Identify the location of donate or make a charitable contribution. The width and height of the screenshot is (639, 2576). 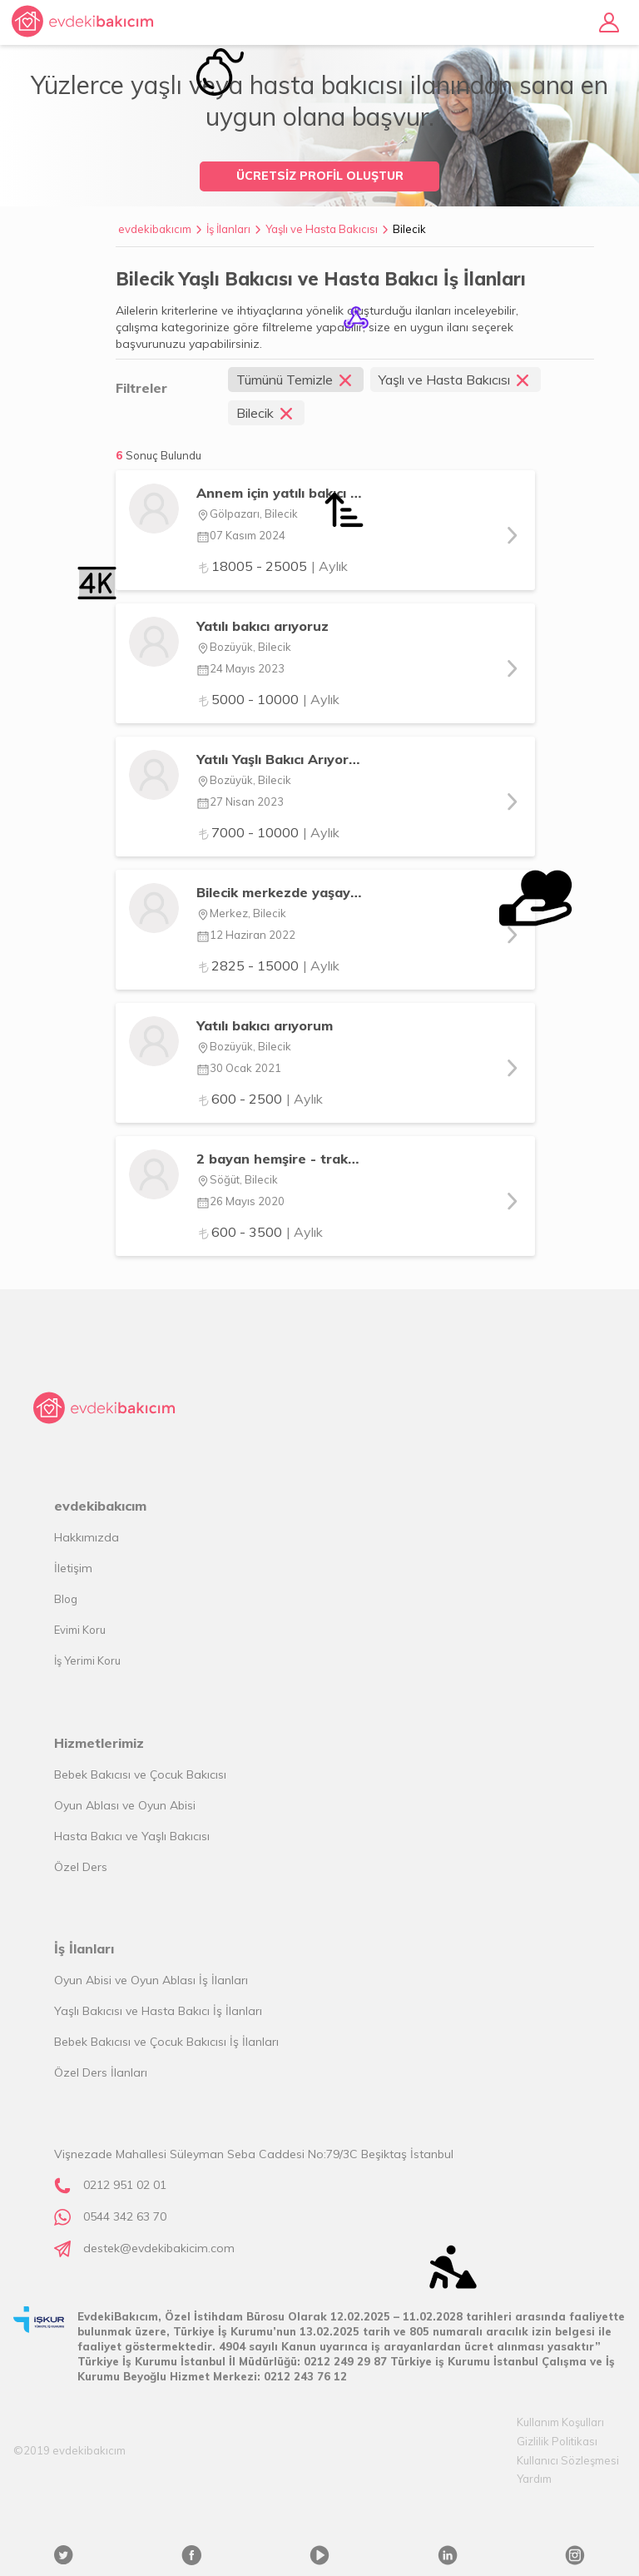
(537, 899).